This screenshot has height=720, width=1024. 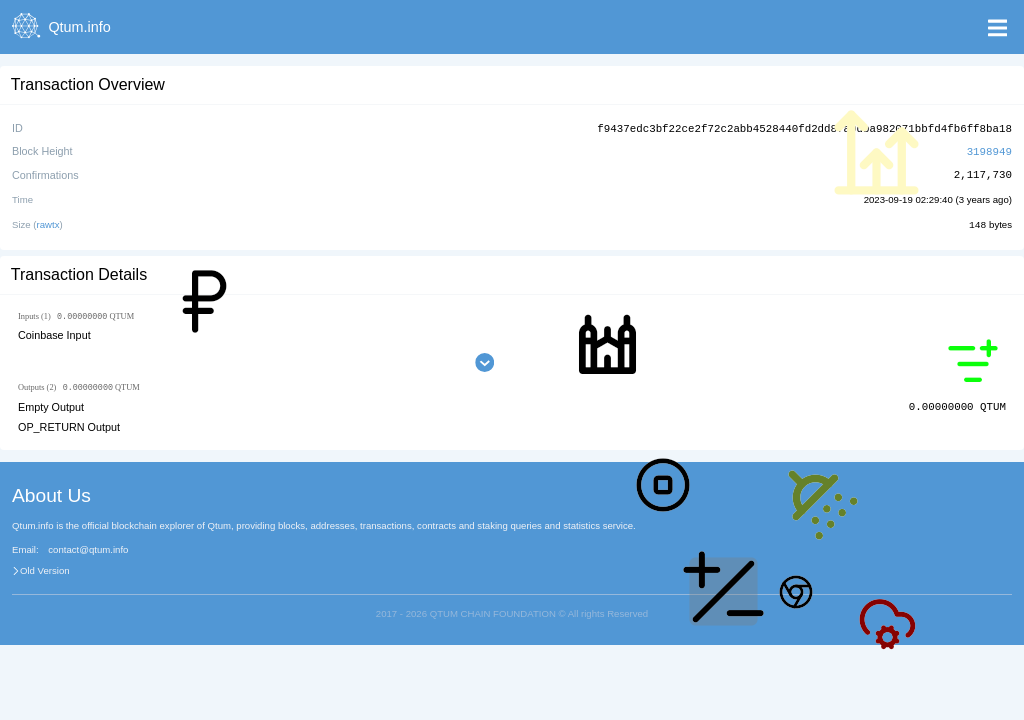 What do you see at coordinates (607, 345) in the screenshot?
I see `indicates a synagogue or jewish place of worship nearby` at bounding box center [607, 345].